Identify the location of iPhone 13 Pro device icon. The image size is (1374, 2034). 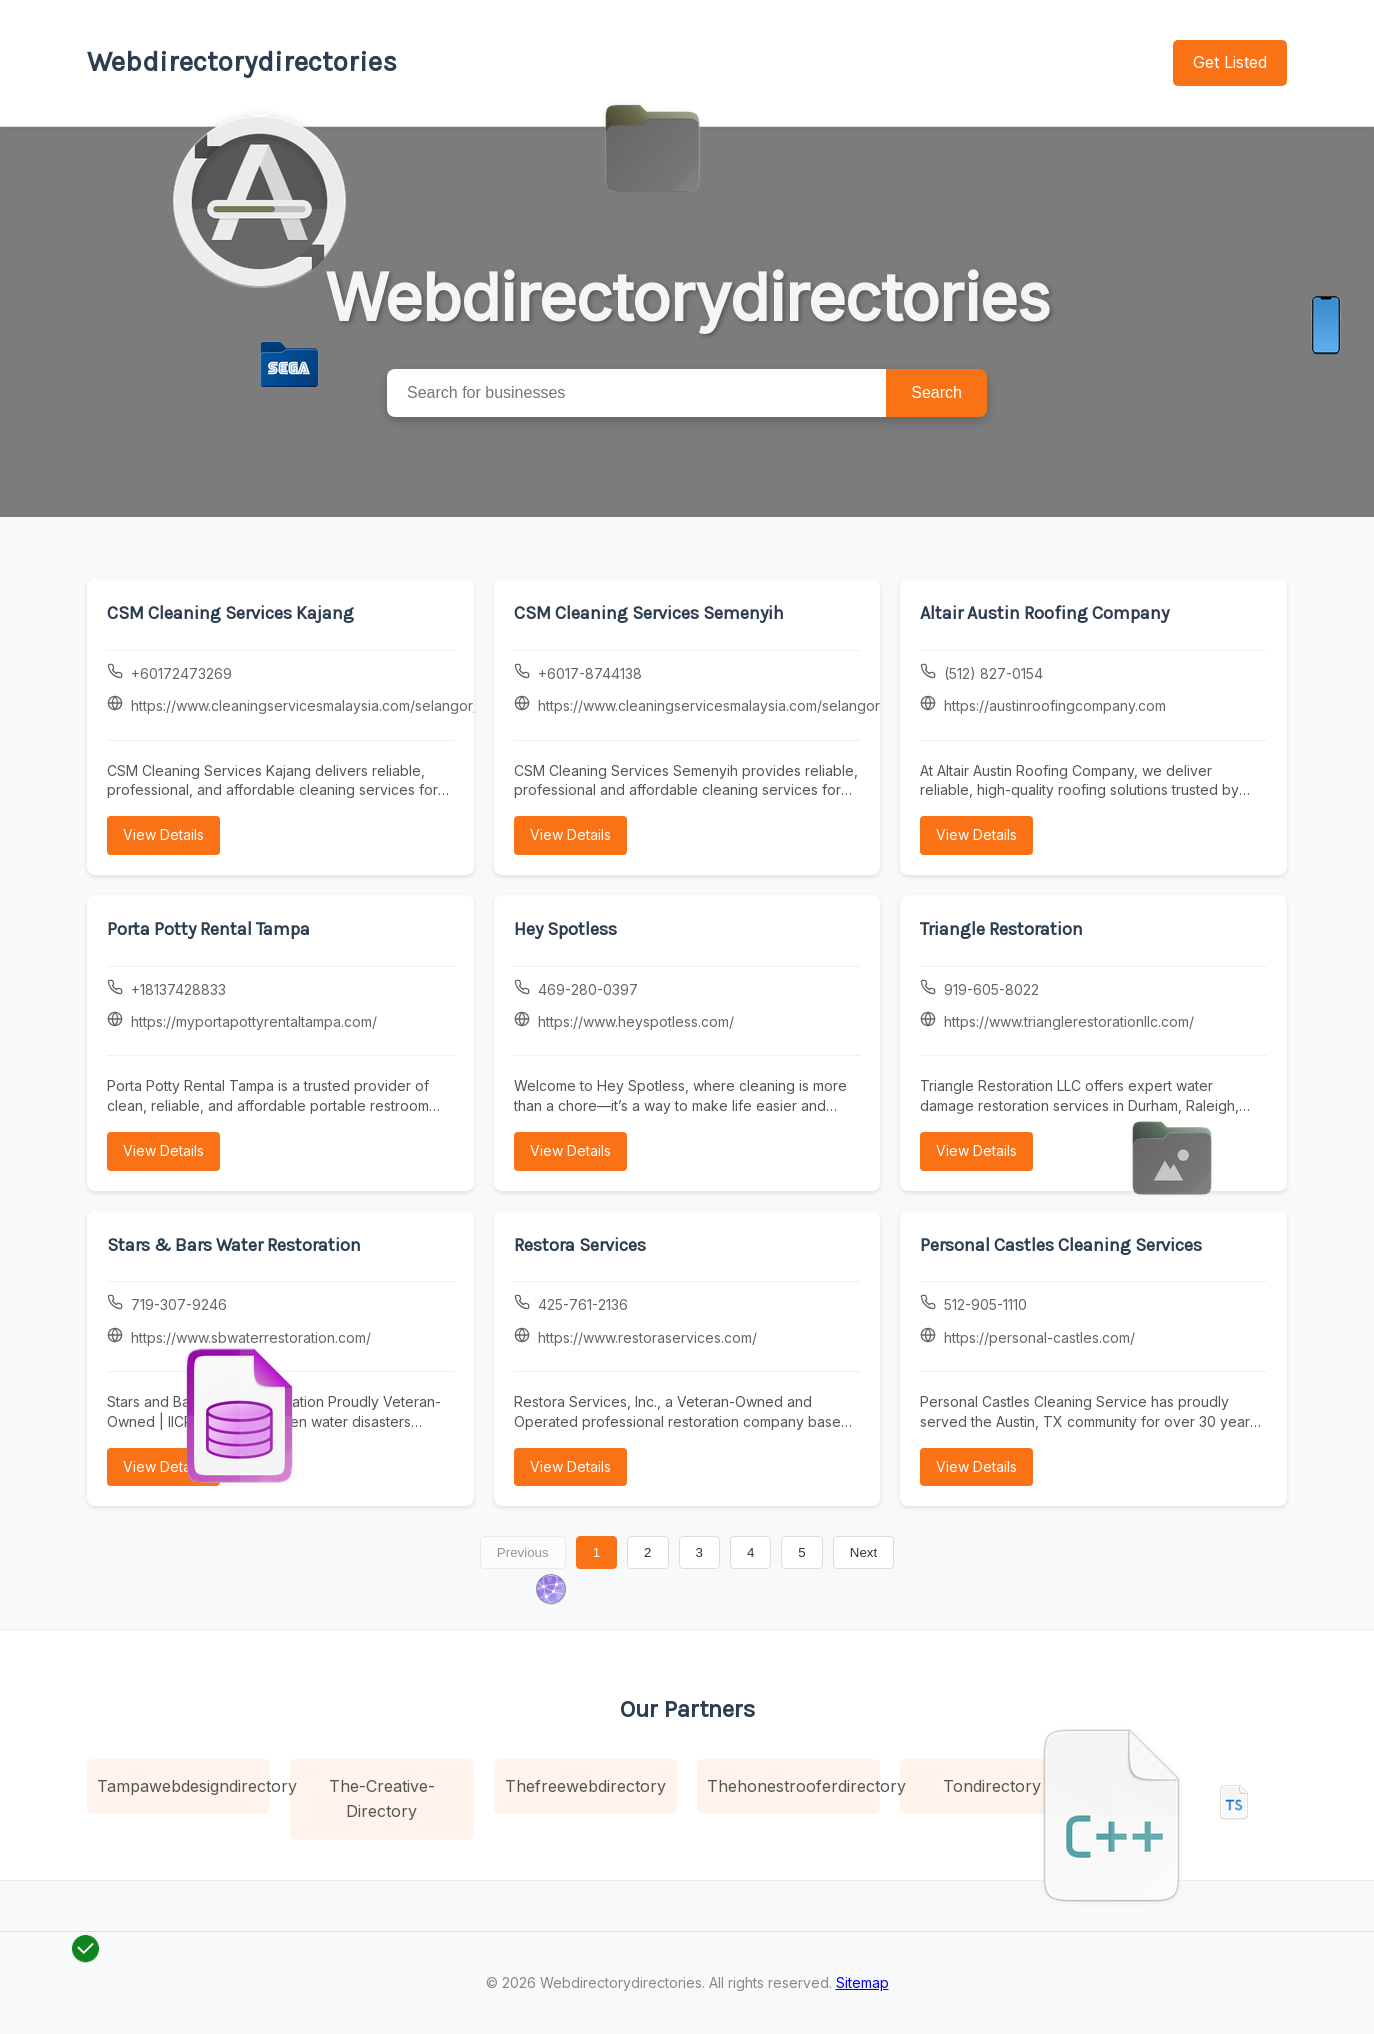
(1326, 326).